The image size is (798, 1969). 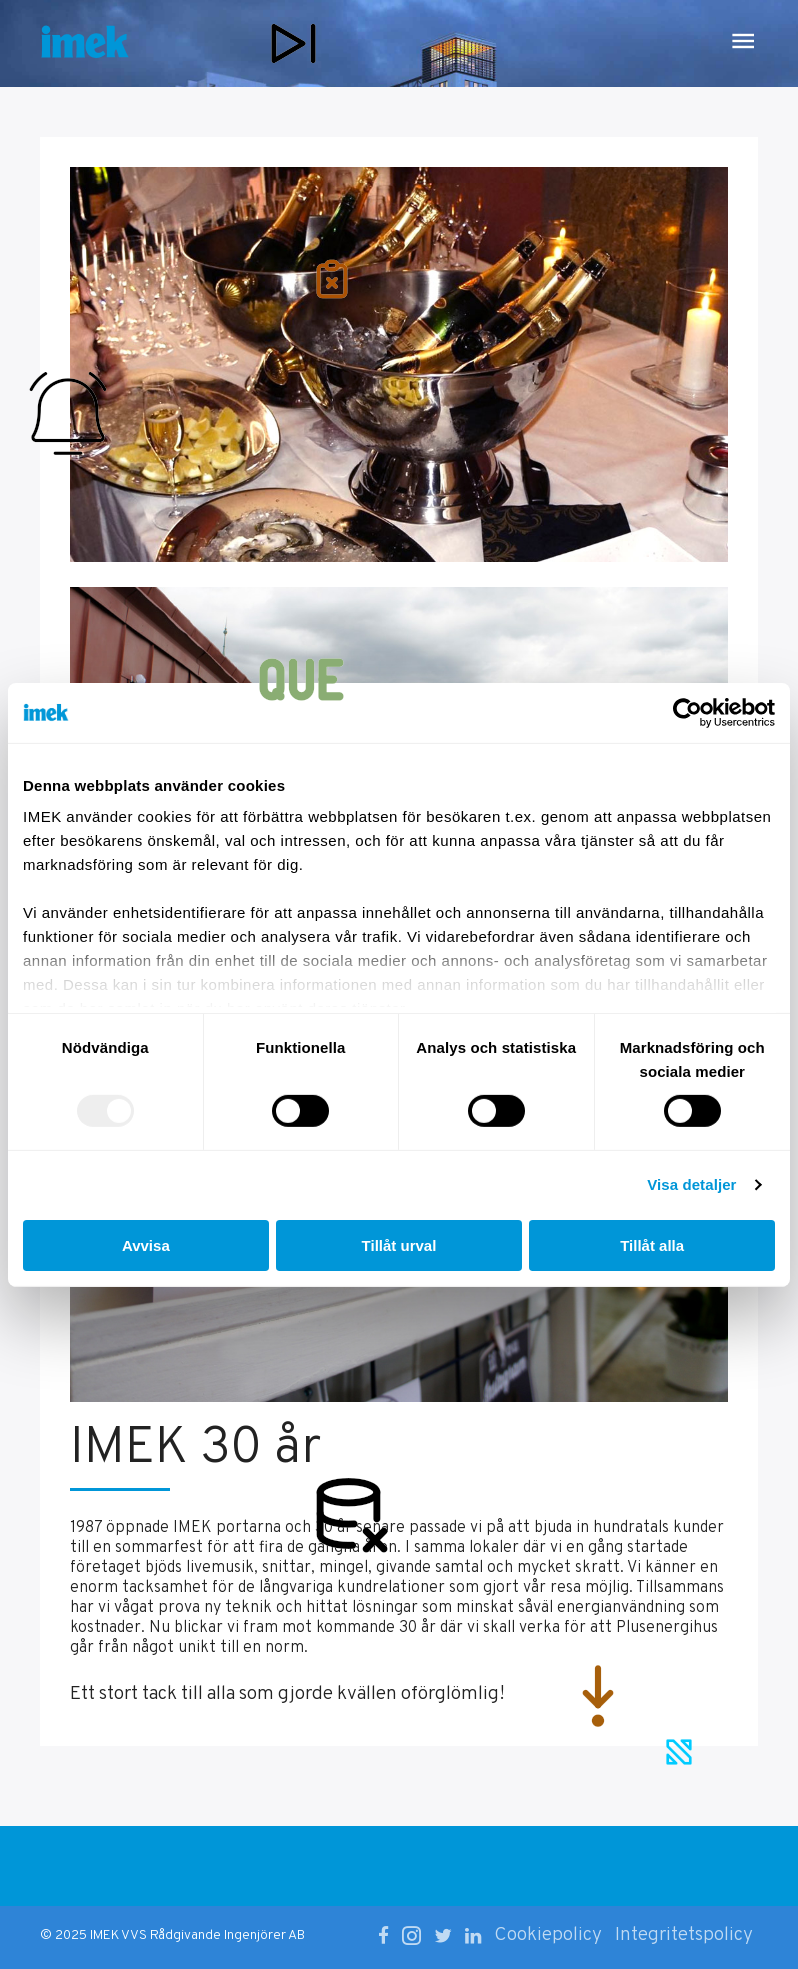 What do you see at coordinates (68, 415) in the screenshot?
I see `active notifications or alerts` at bounding box center [68, 415].